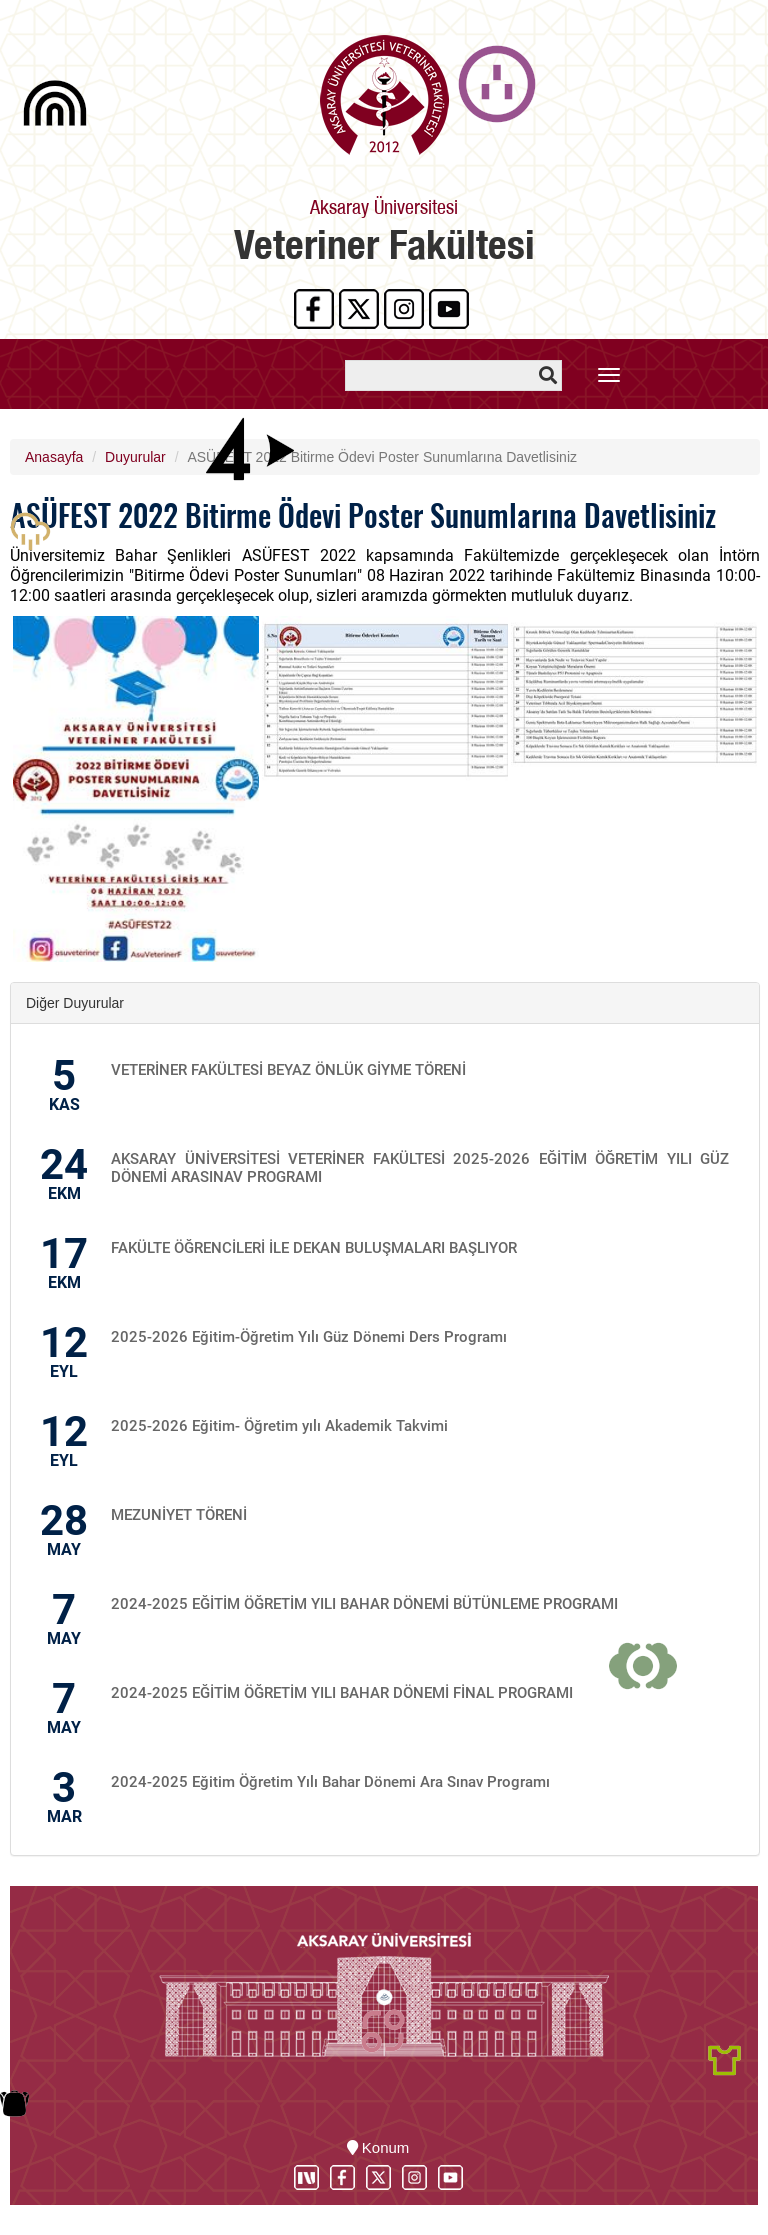 This screenshot has width=768, height=2235. Describe the element at coordinates (14, 2103) in the screenshot. I see `visit showwcase developer portfolio platform` at that location.